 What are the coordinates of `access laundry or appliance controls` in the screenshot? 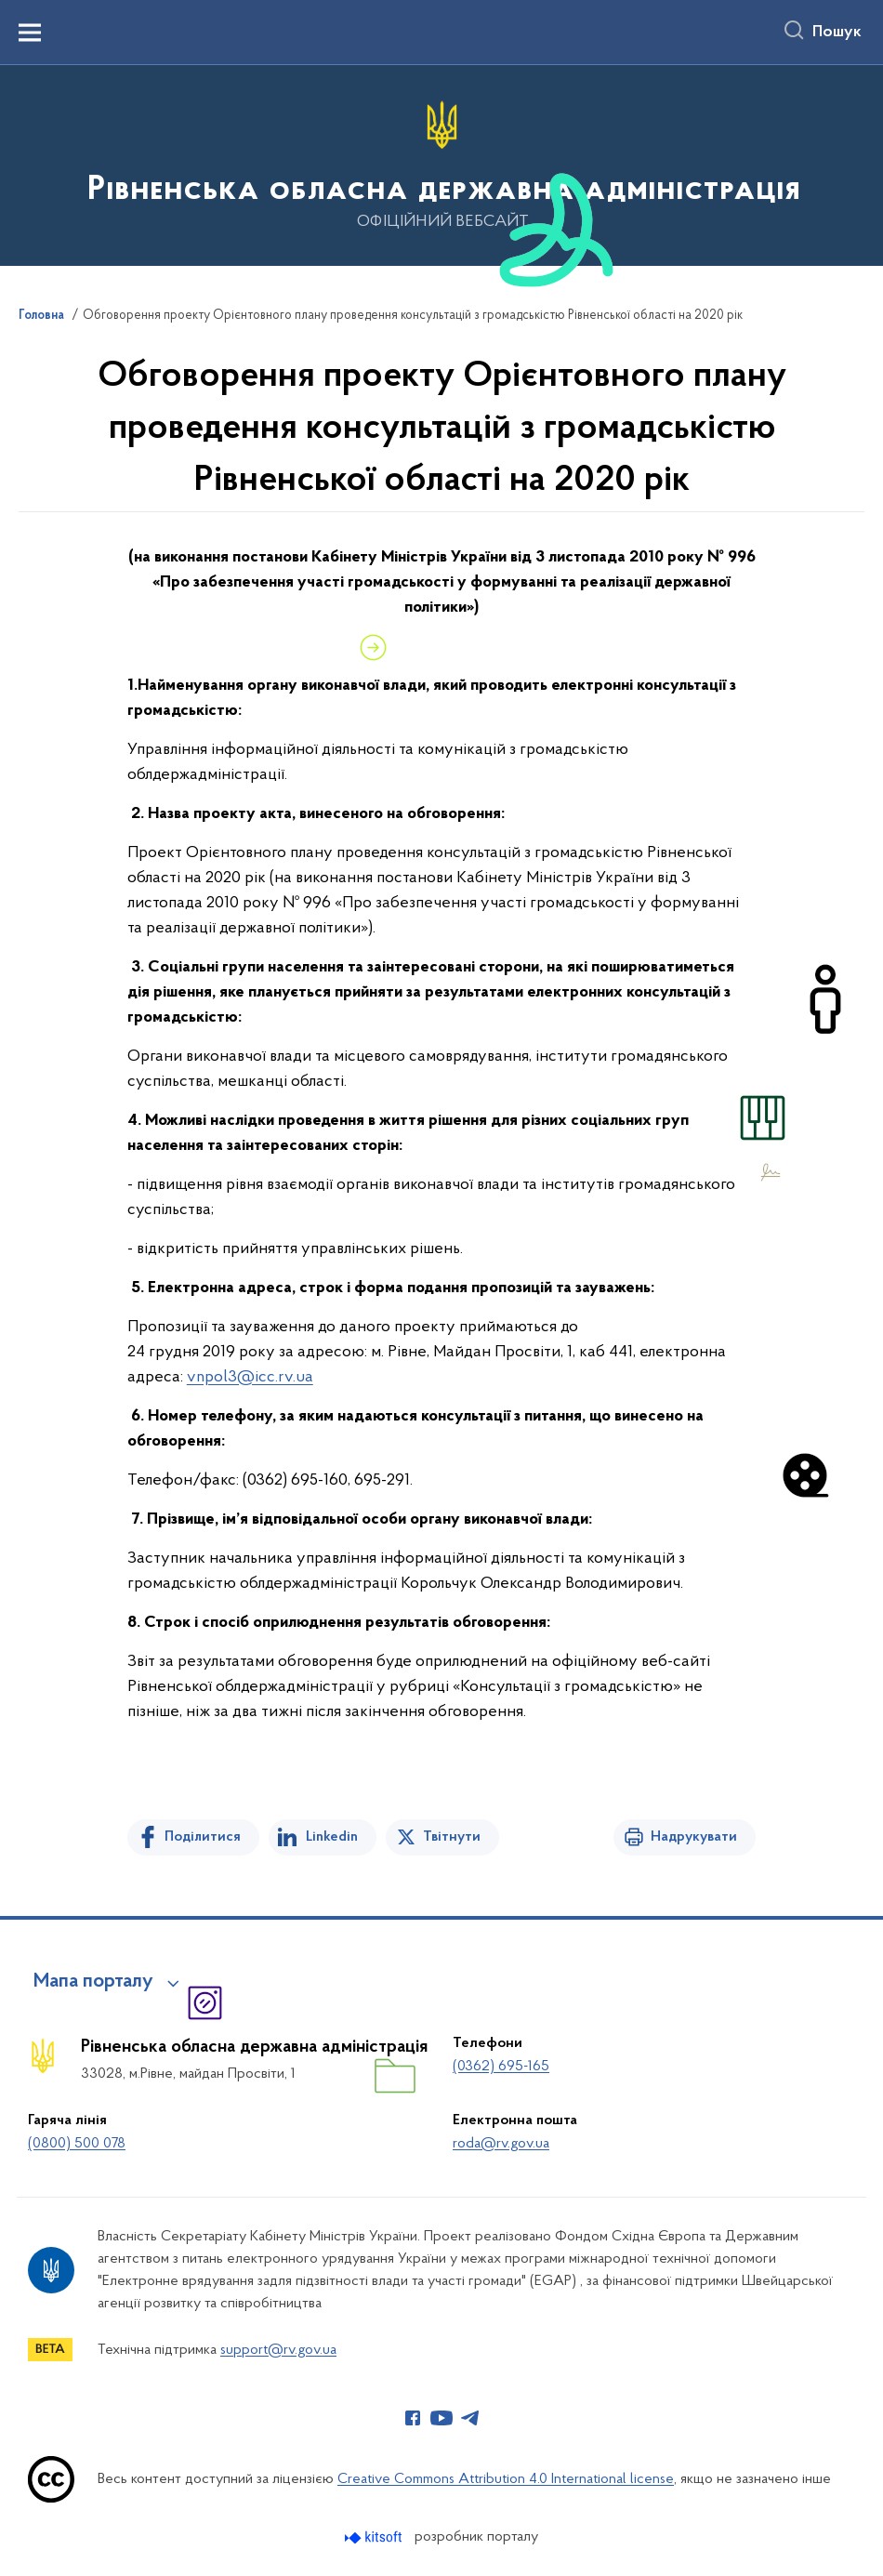 It's located at (204, 2002).